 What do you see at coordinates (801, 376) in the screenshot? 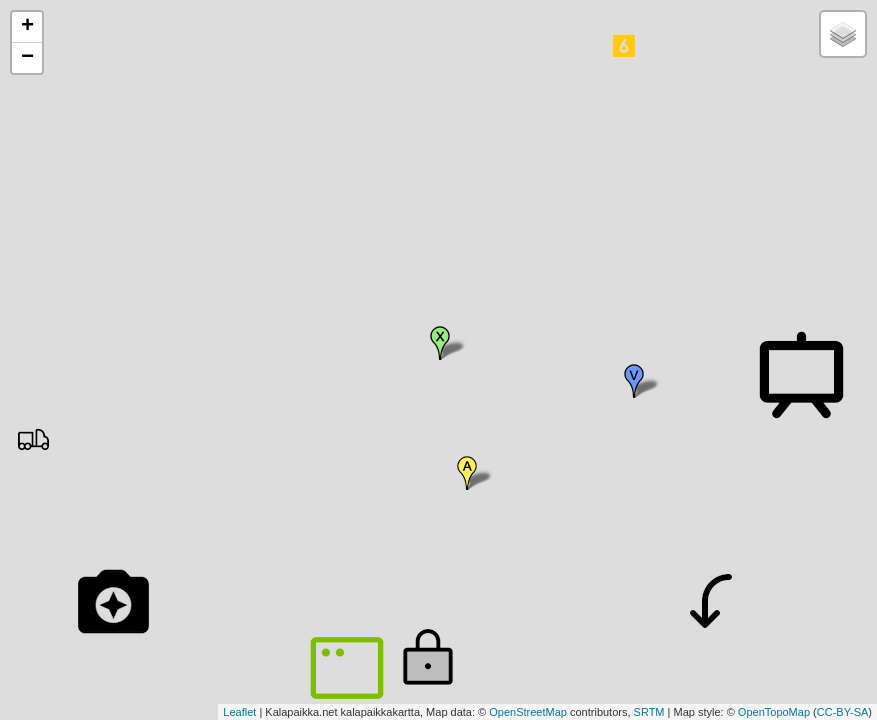
I see `start or view a presentation` at bounding box center [801, 376].